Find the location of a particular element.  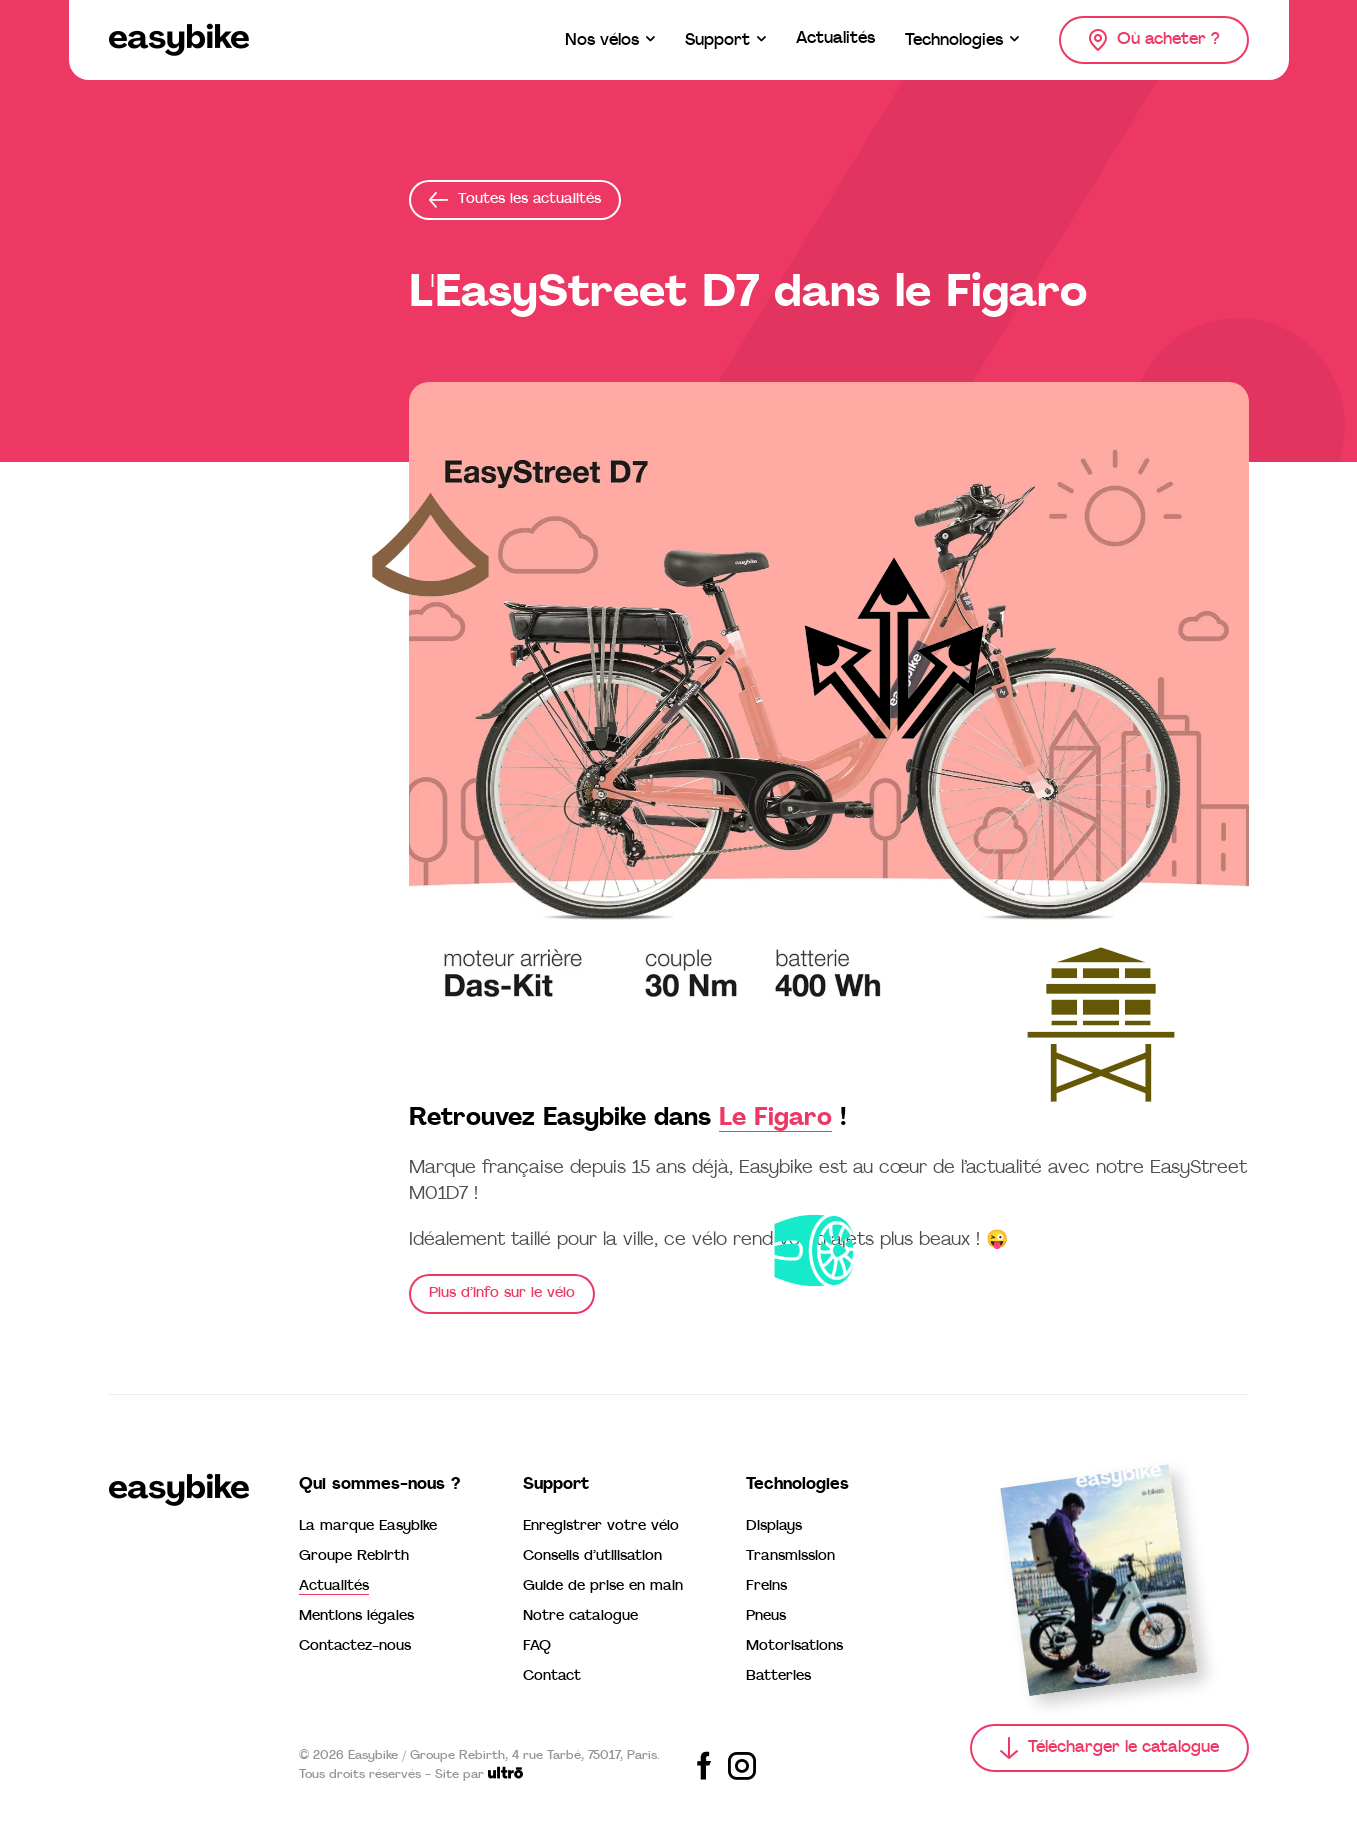

indicates a water tower landmark or structure is located at coordinates (1101, 1023).